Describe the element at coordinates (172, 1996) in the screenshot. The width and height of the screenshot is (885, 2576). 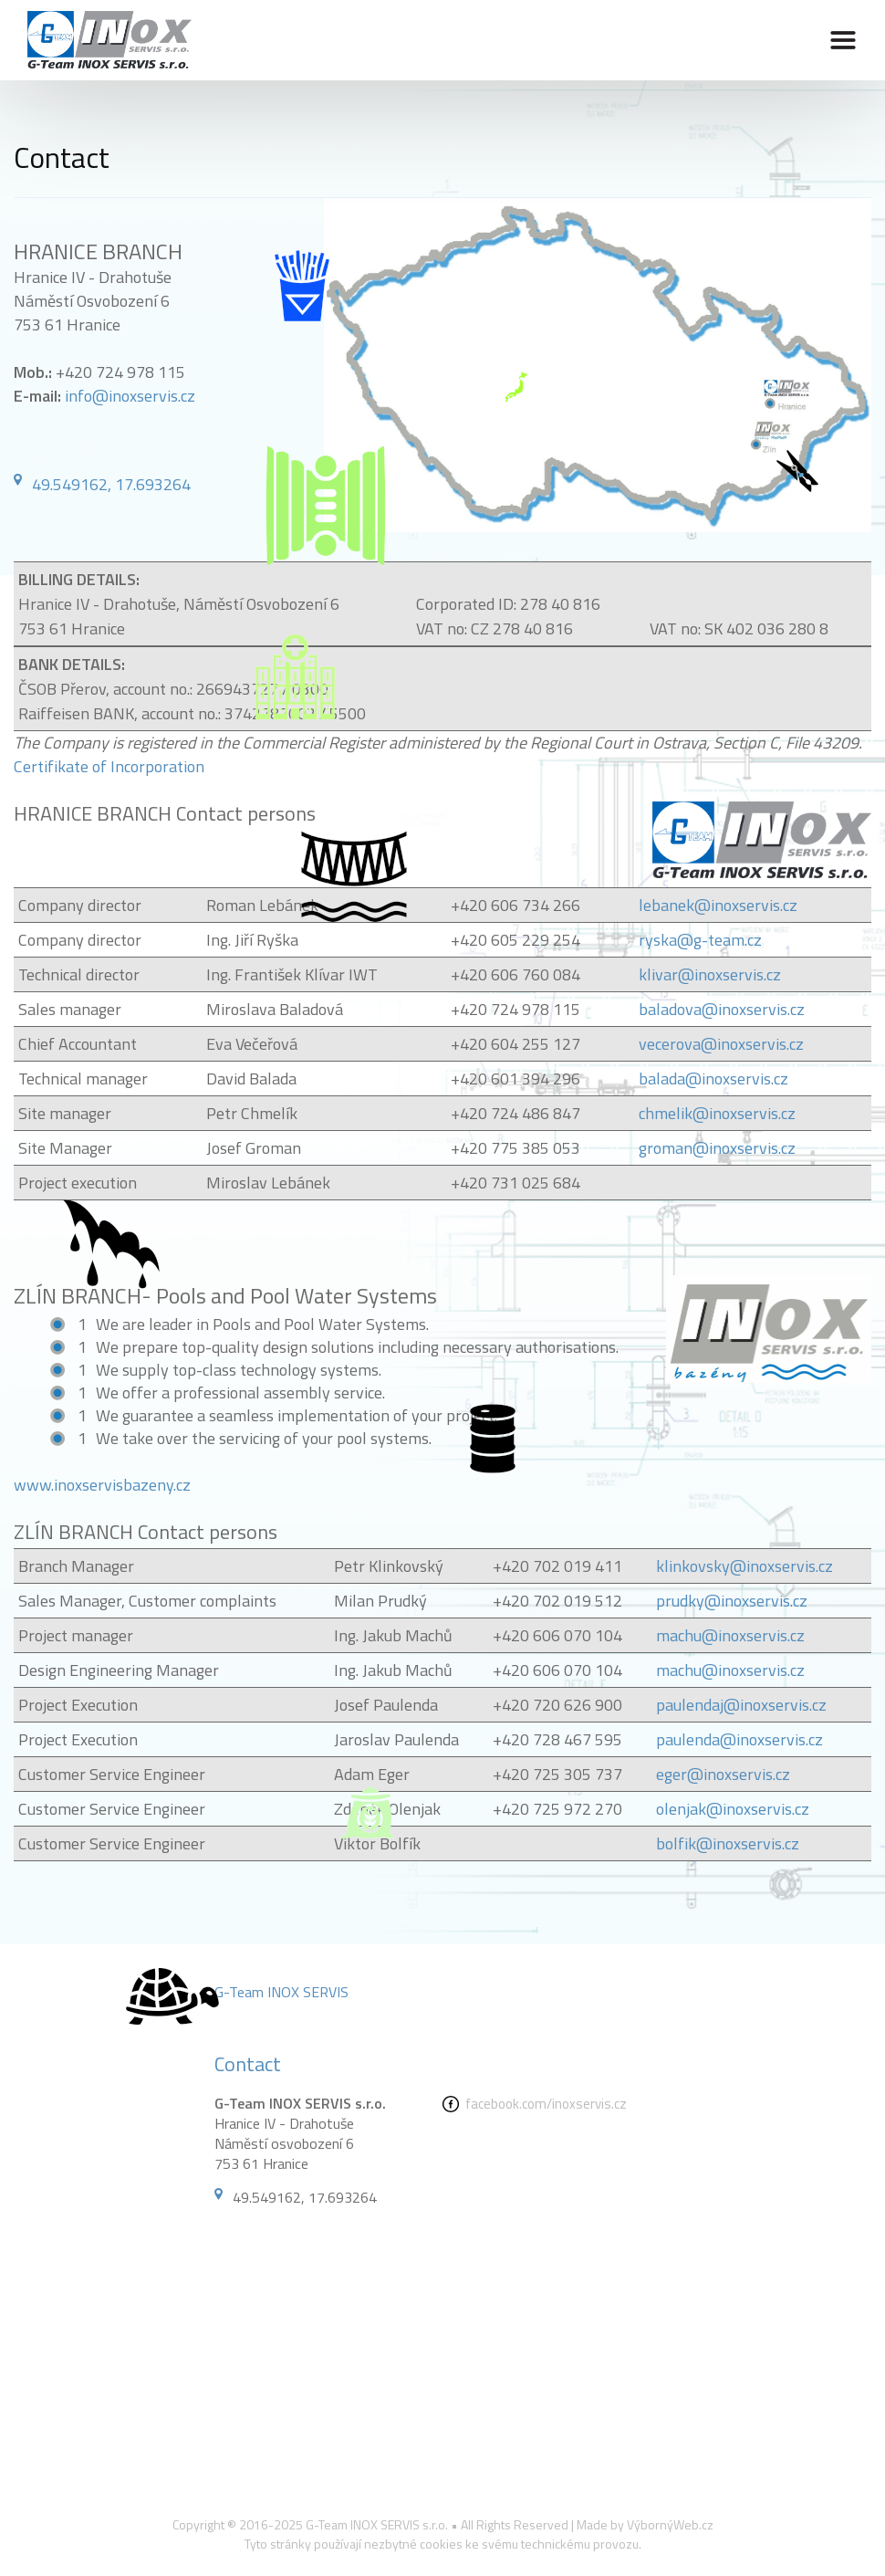
I see `indicates slow speed or processing mode` at that location.